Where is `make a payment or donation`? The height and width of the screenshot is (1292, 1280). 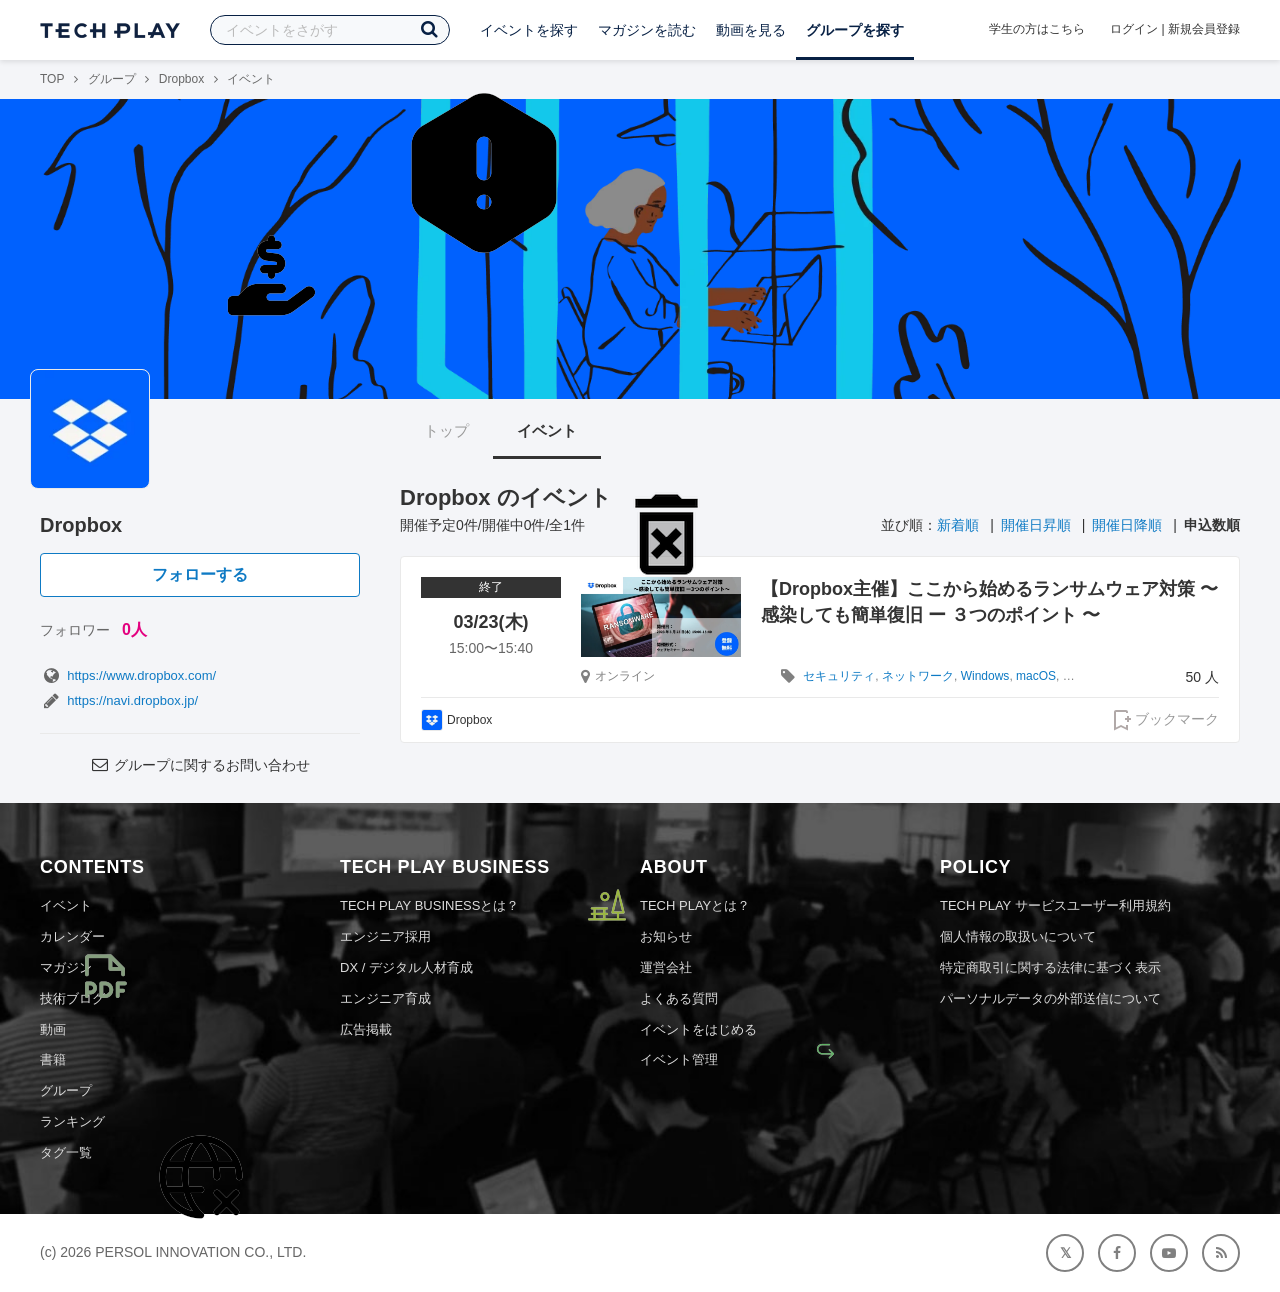
make a payment or donation is located at coordinates (271, 276).